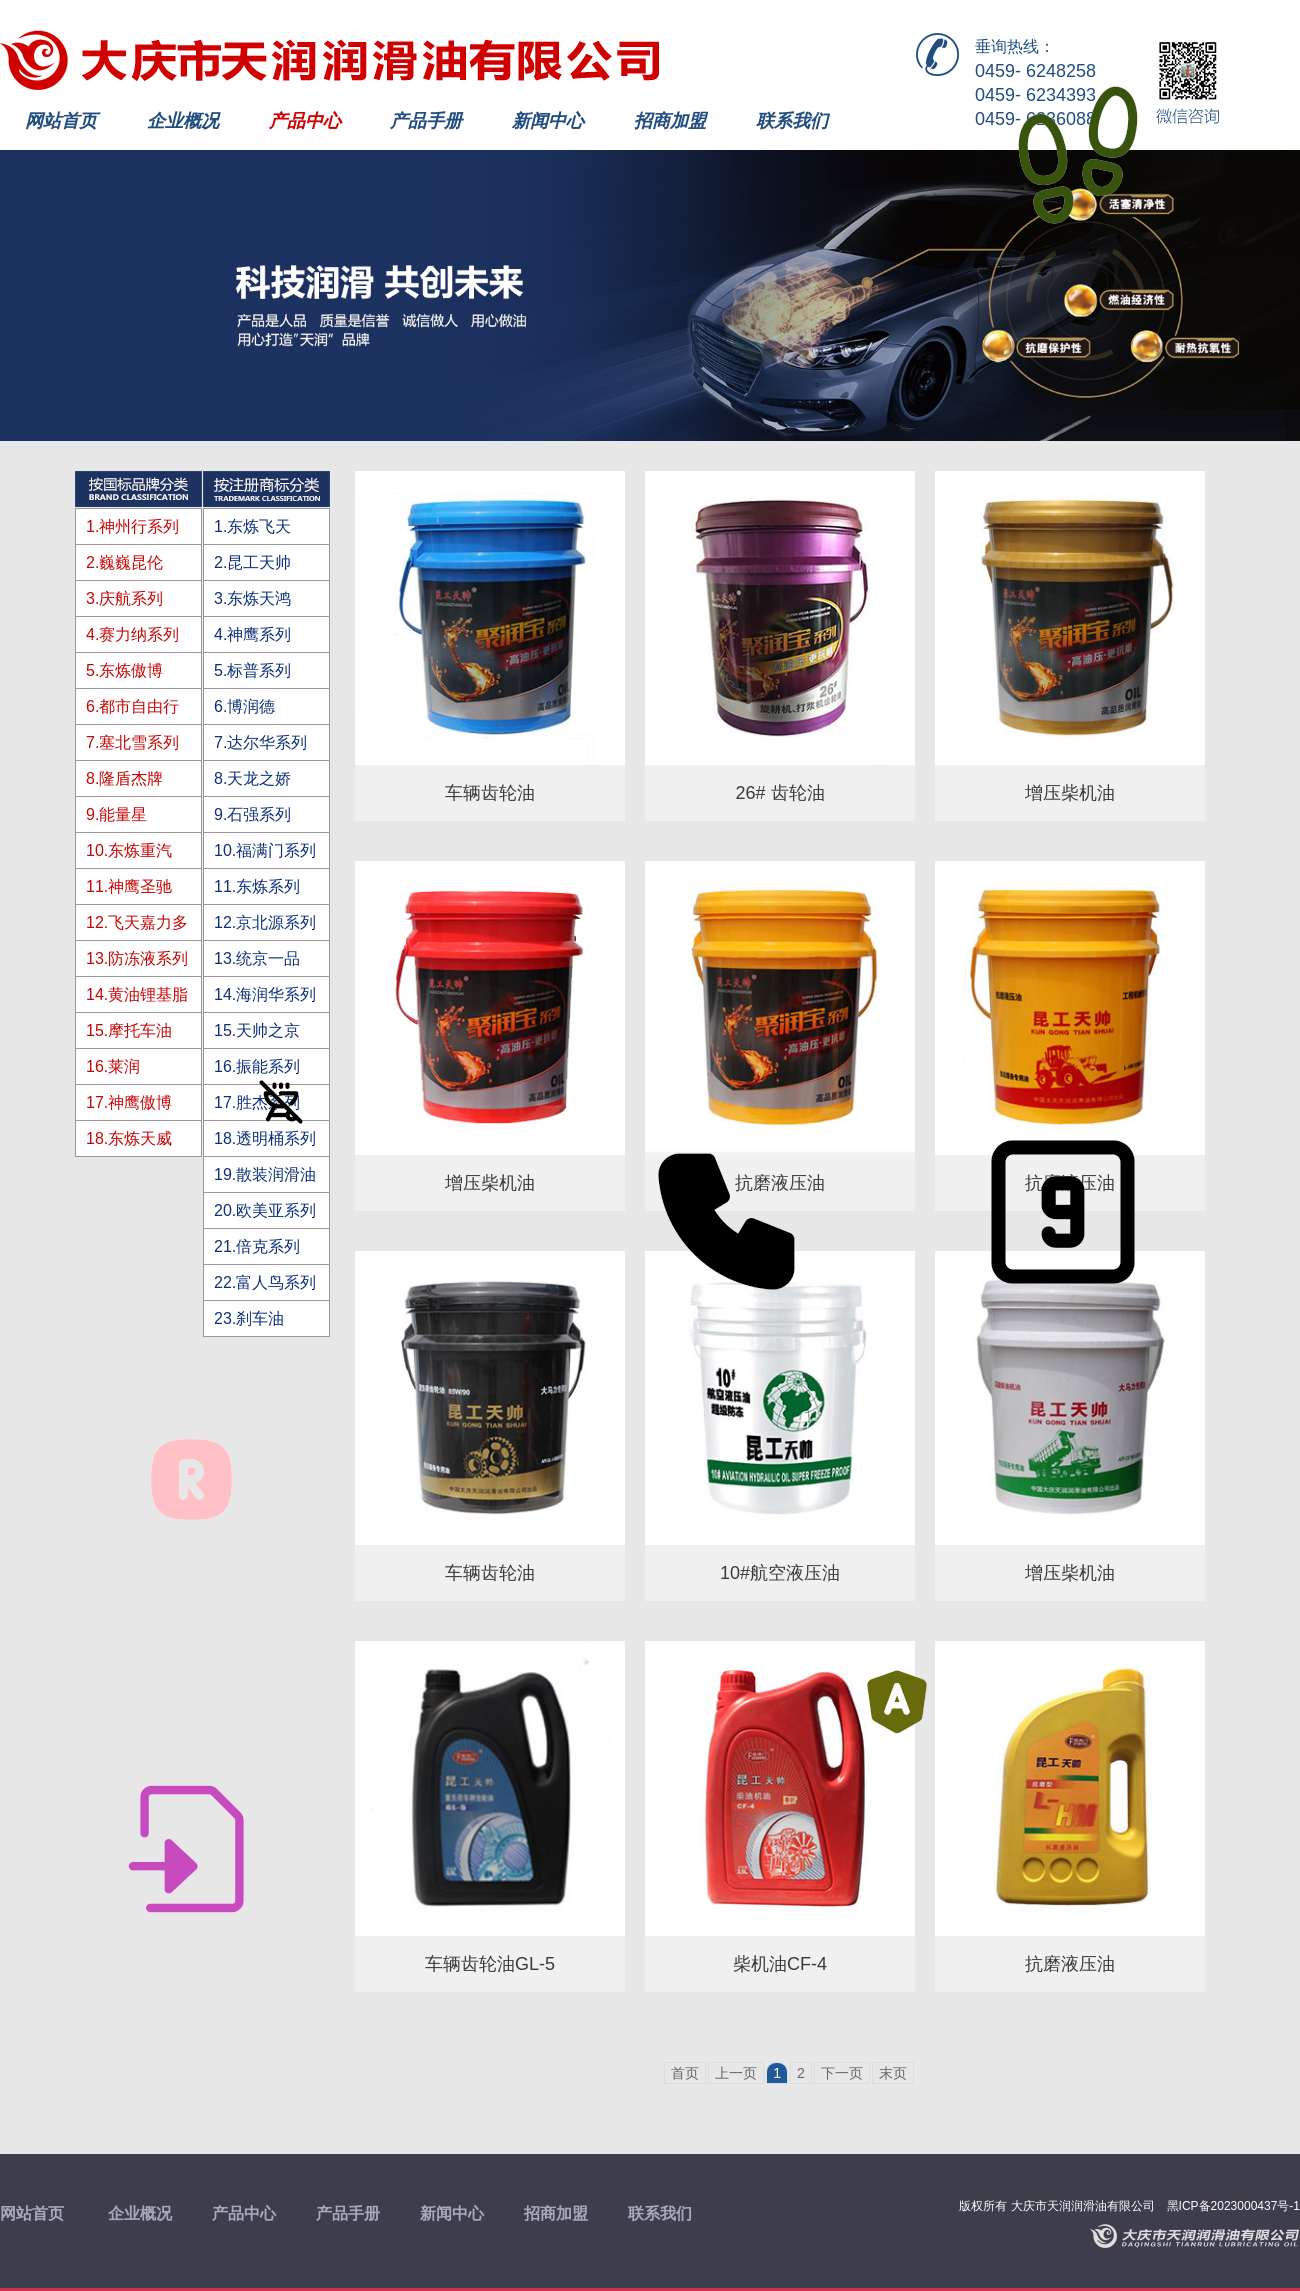 This screenshot has width=1300, height=2291. What do you see at coordinates (1078, 155) in the screenshot?
I see `track your steps or walking activity` at bounding box center [1078, 155].